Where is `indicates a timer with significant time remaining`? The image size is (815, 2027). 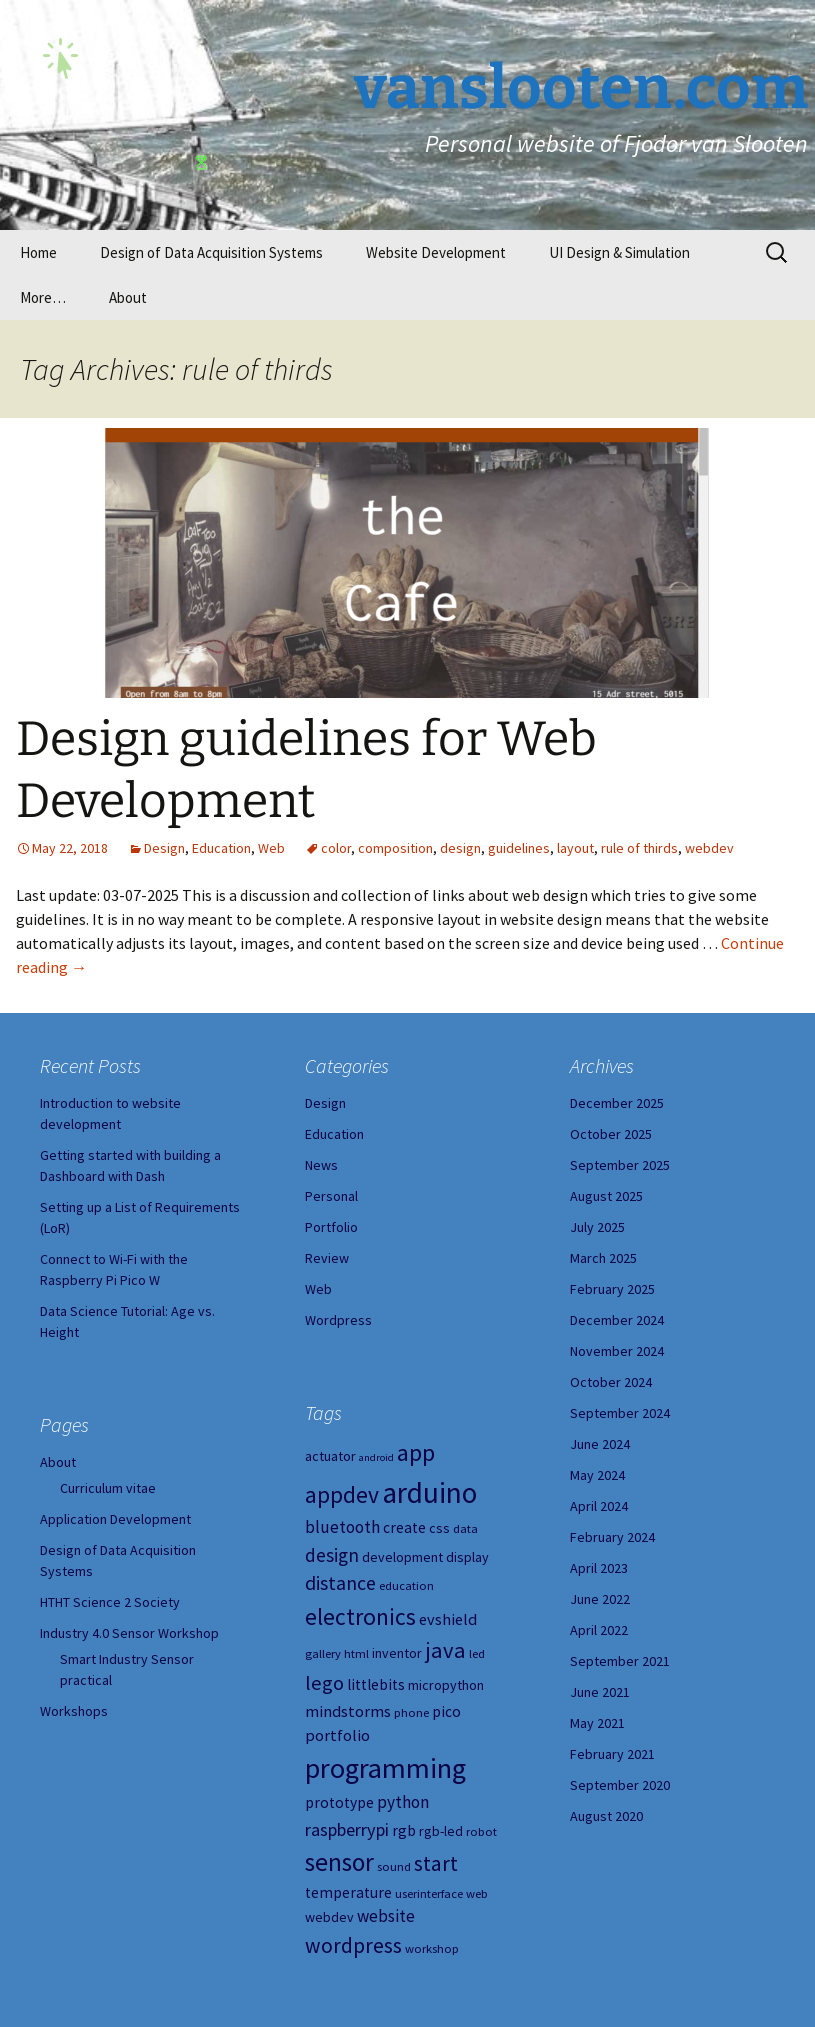 indicates a timer with significant time remaining is located at coordinates (201, 162).